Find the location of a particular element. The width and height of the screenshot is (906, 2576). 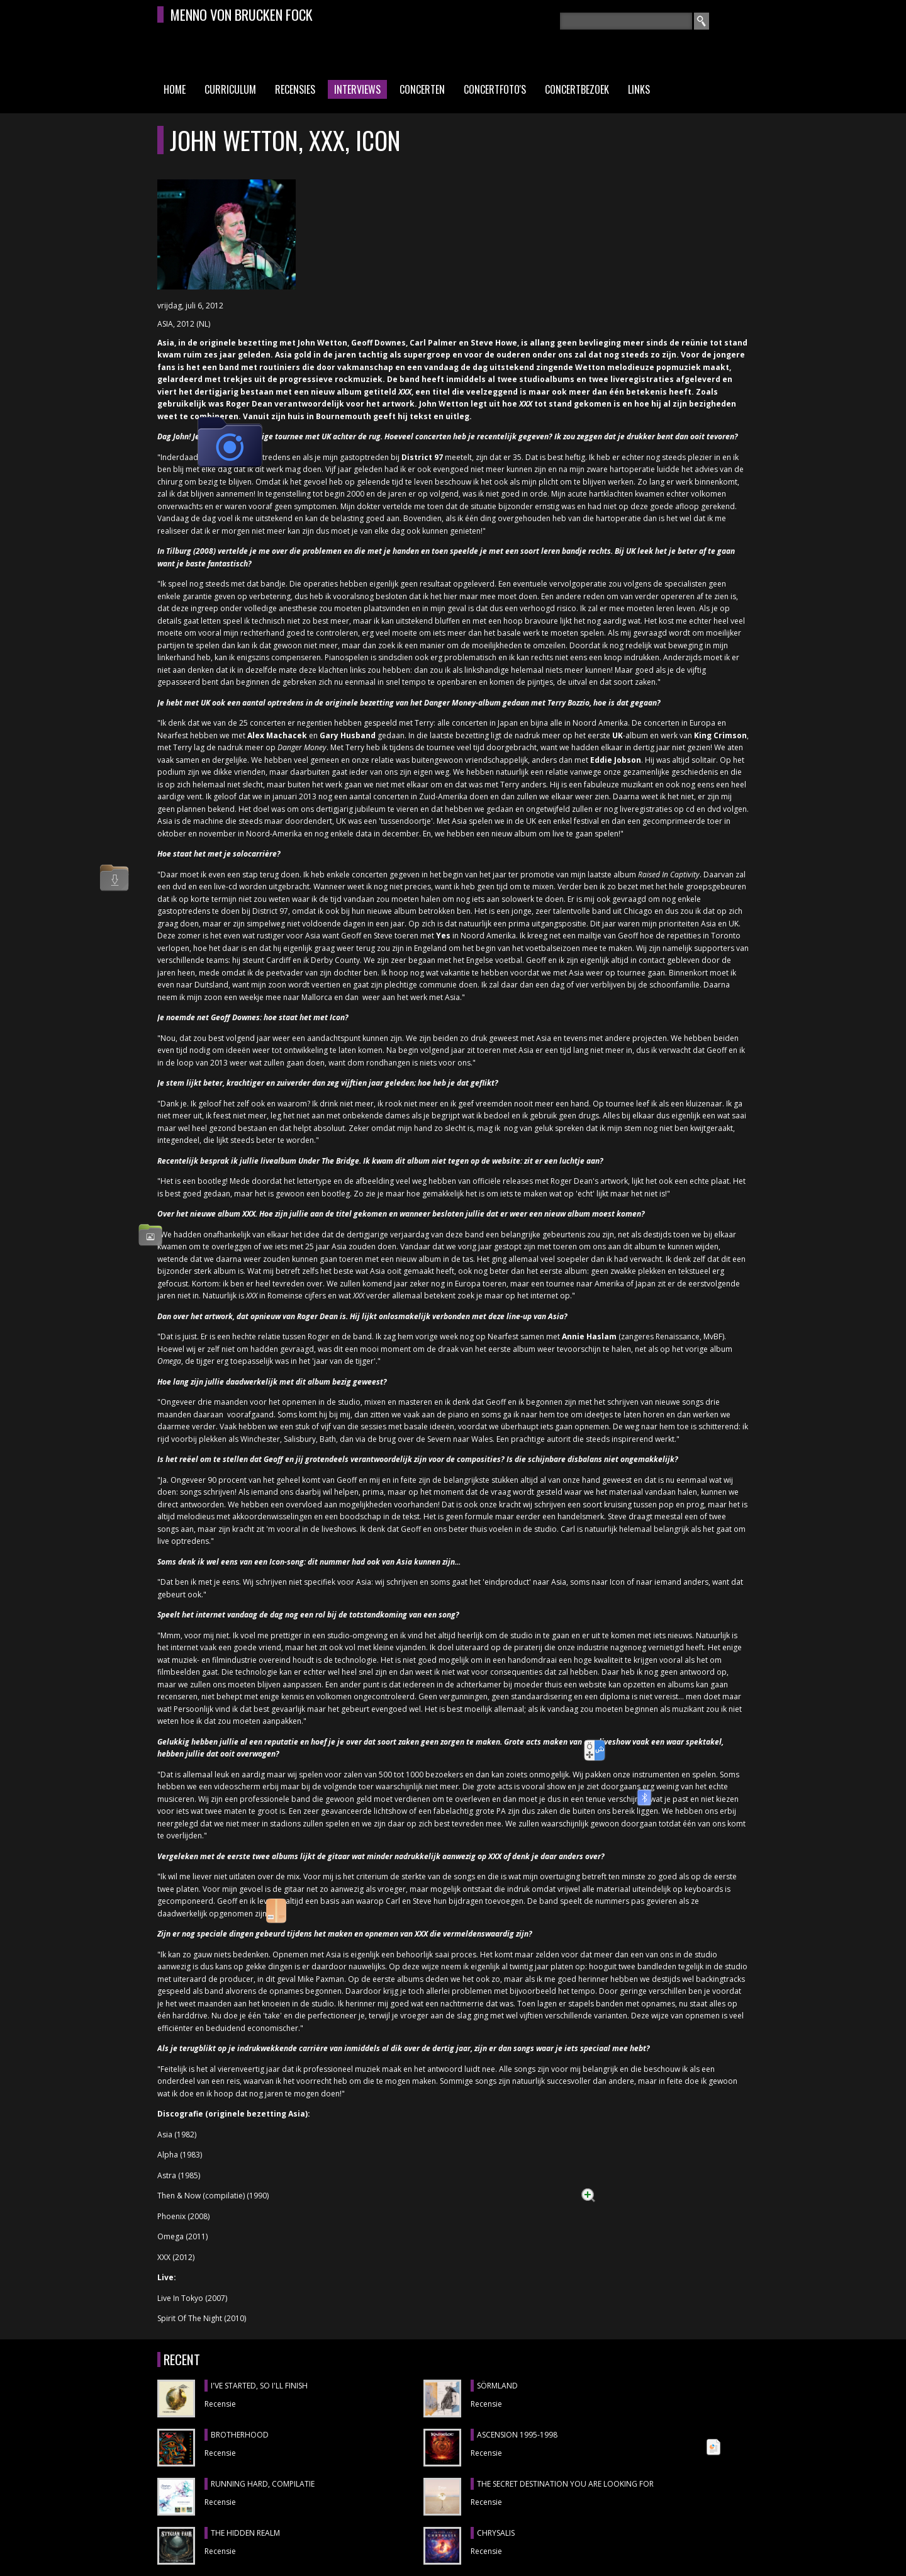

indicates bluetooth is currently enabled and active is located at coordinates (644, 1797).